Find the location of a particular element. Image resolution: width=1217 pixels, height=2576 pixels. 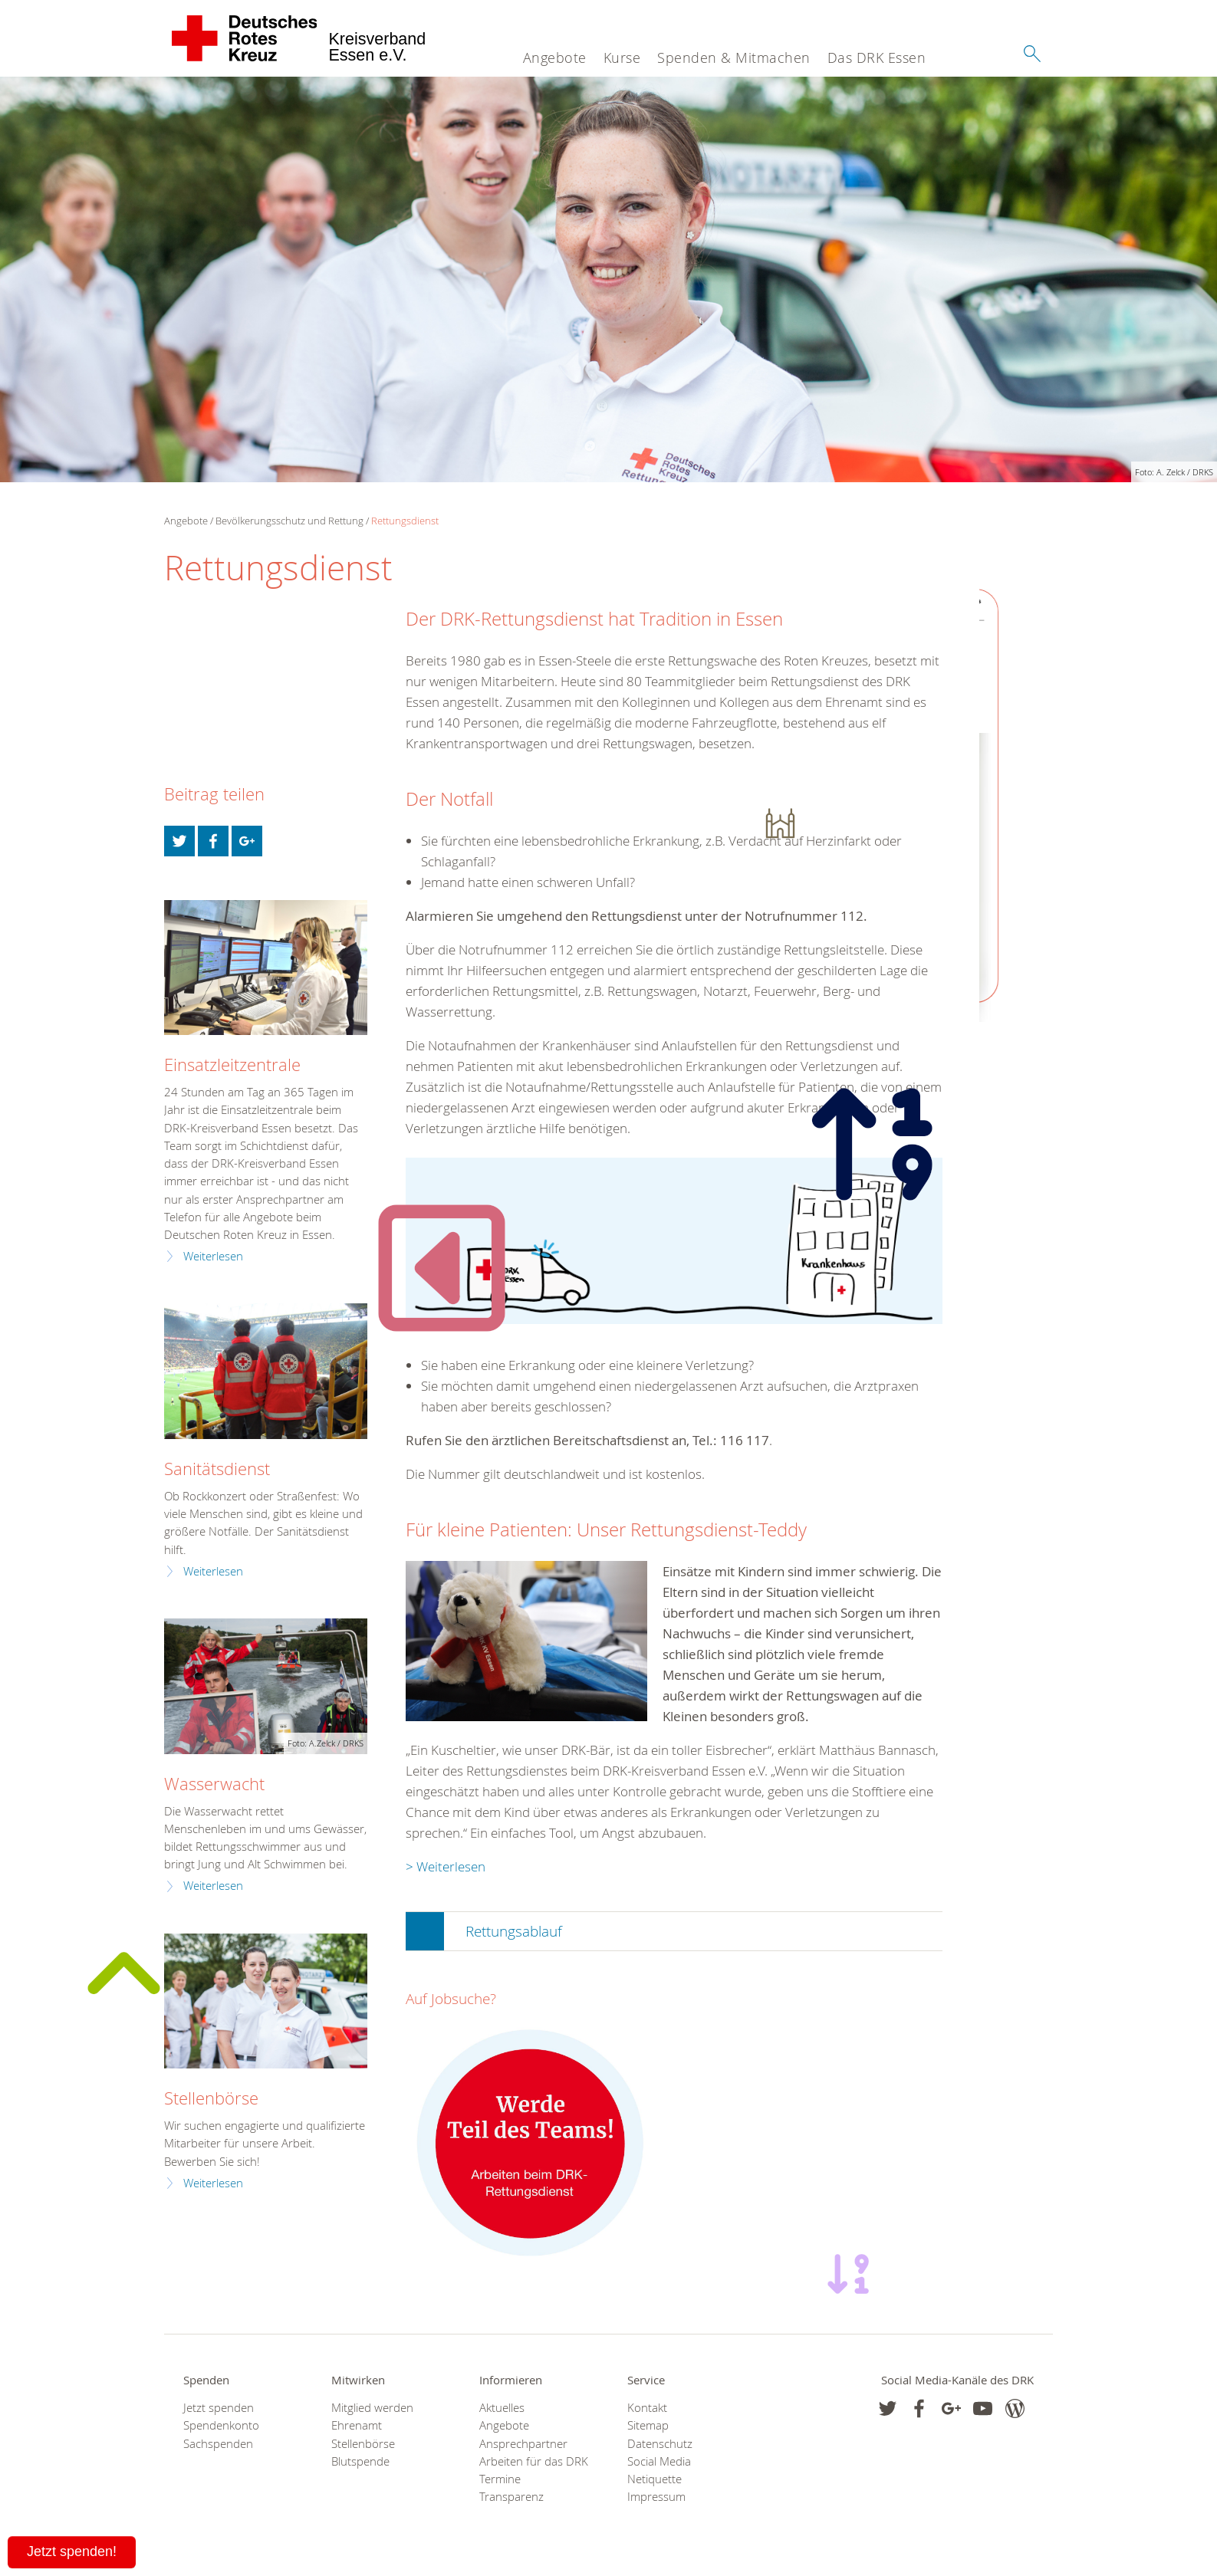

navigate to the previous item or screen is located at coordinates (442, 1268).